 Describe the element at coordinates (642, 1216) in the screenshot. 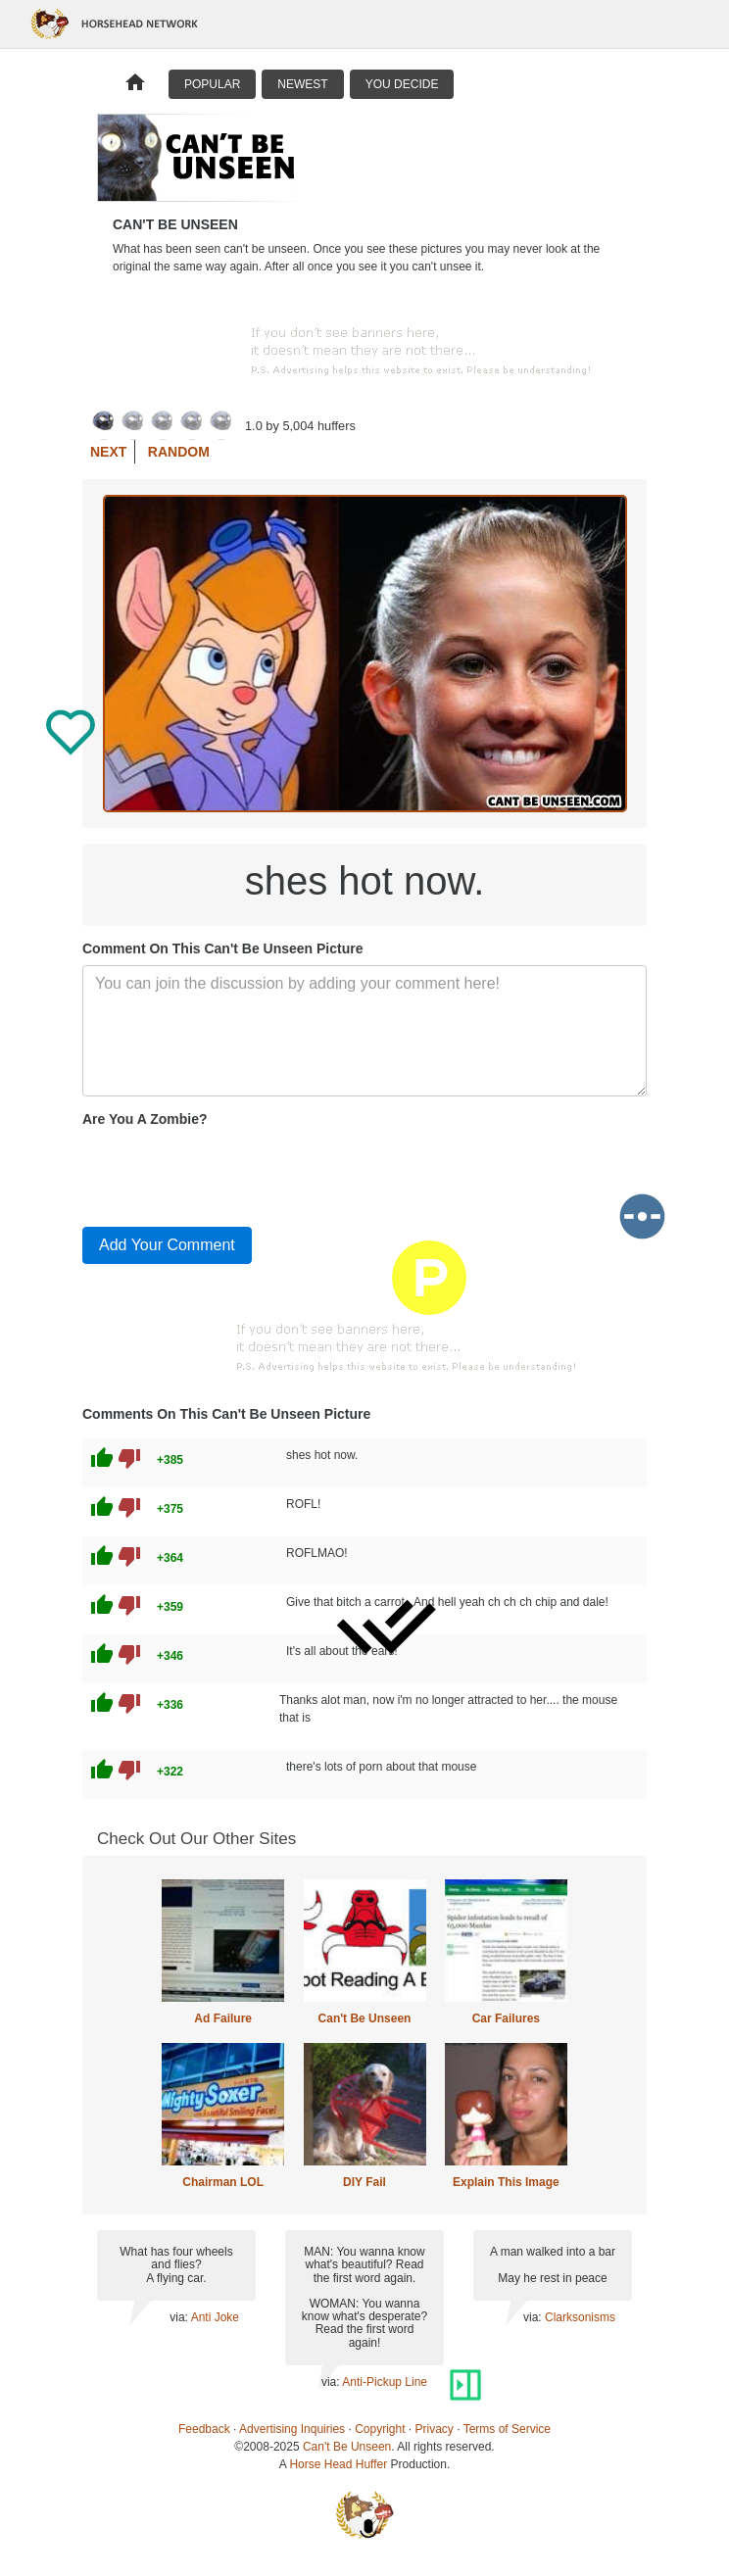

I see `gradienter app logo` at that location.